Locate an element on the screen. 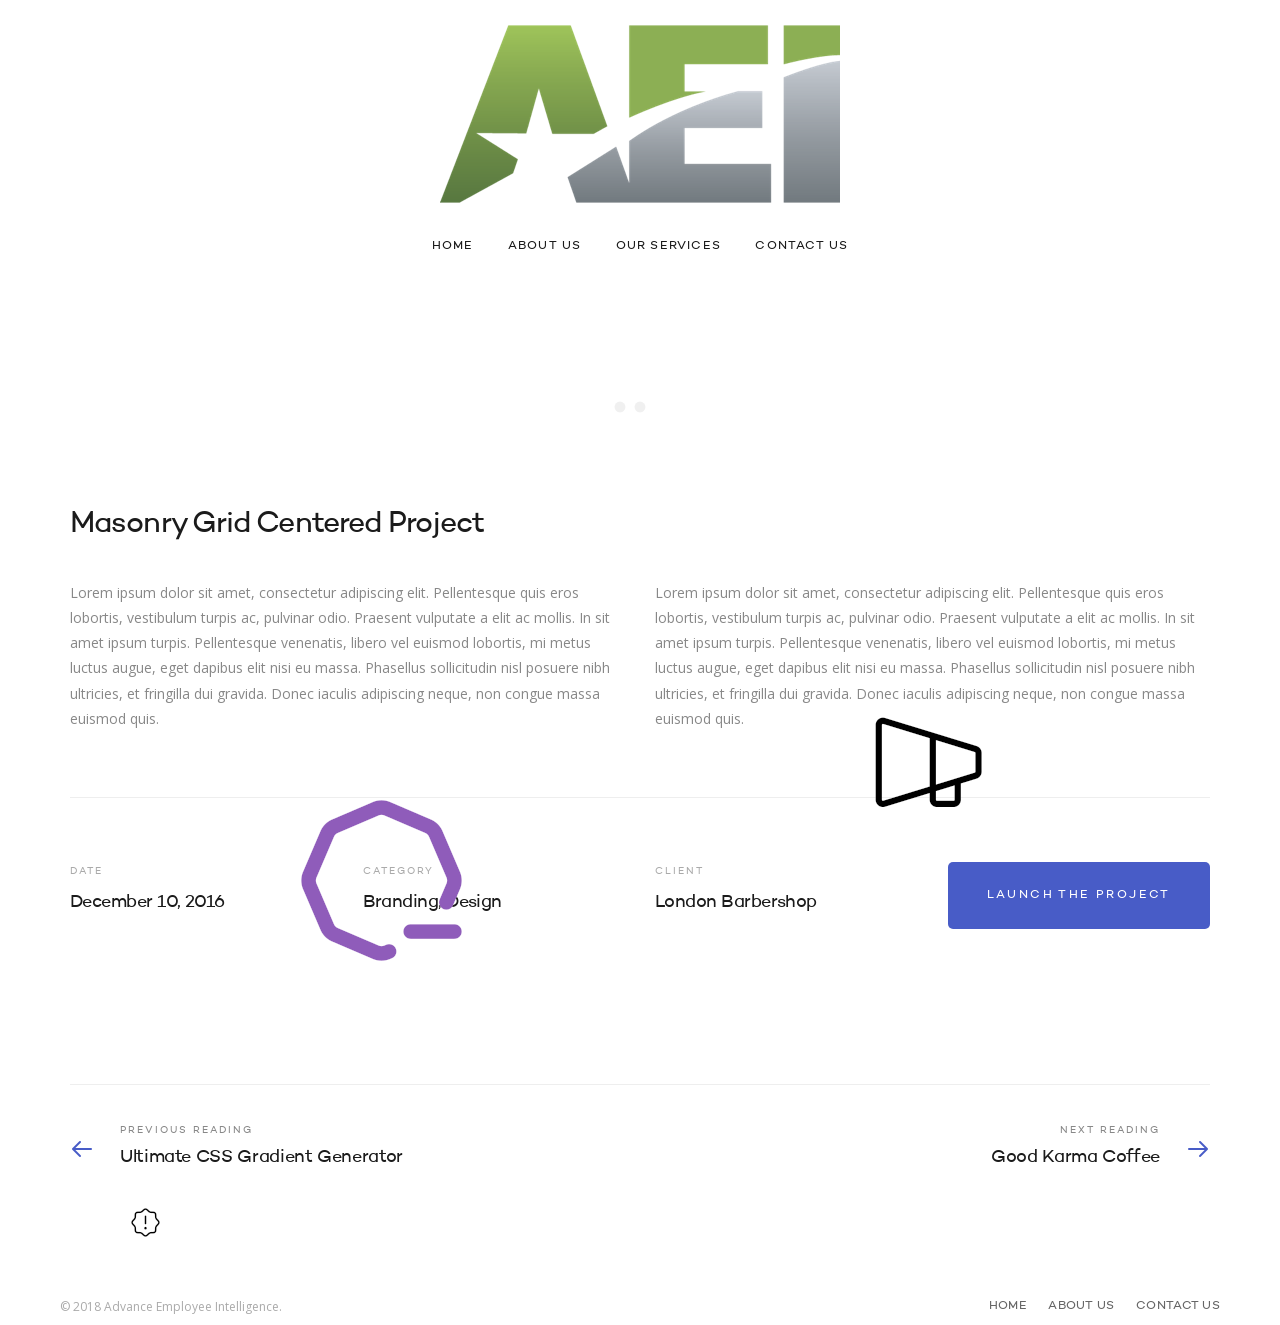  remove or delete an item with a warning is located at coordinates (381, 880).